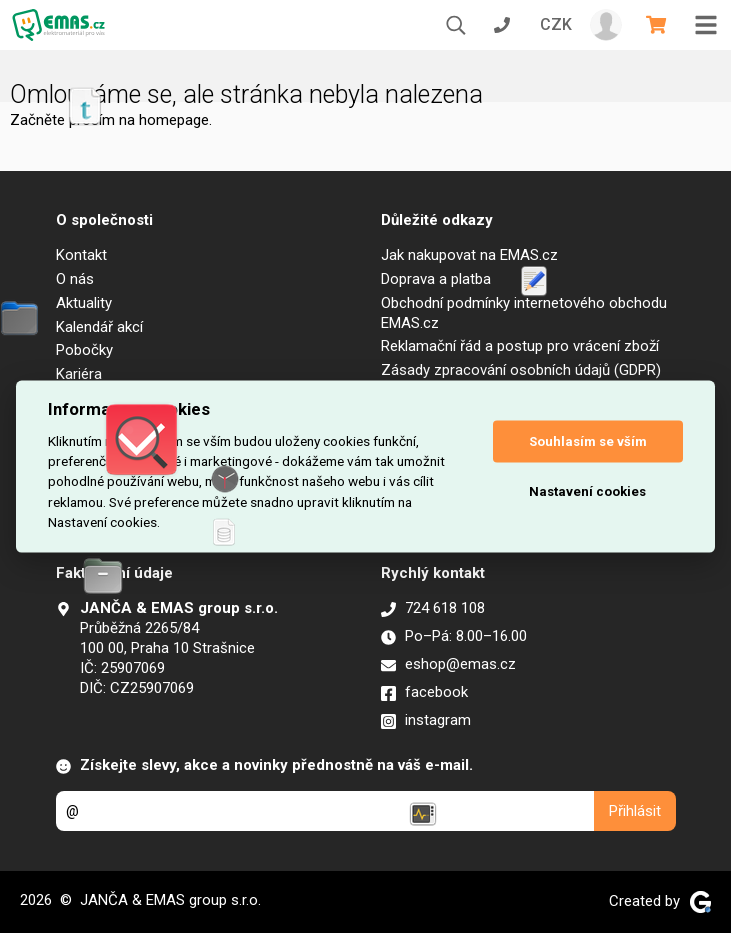 The width and height of the screenshot is (731, 933). What do you see at coordinates (103, 576) in the screenshot?
I see `open the file manager application` at bounding box center [103, 576].